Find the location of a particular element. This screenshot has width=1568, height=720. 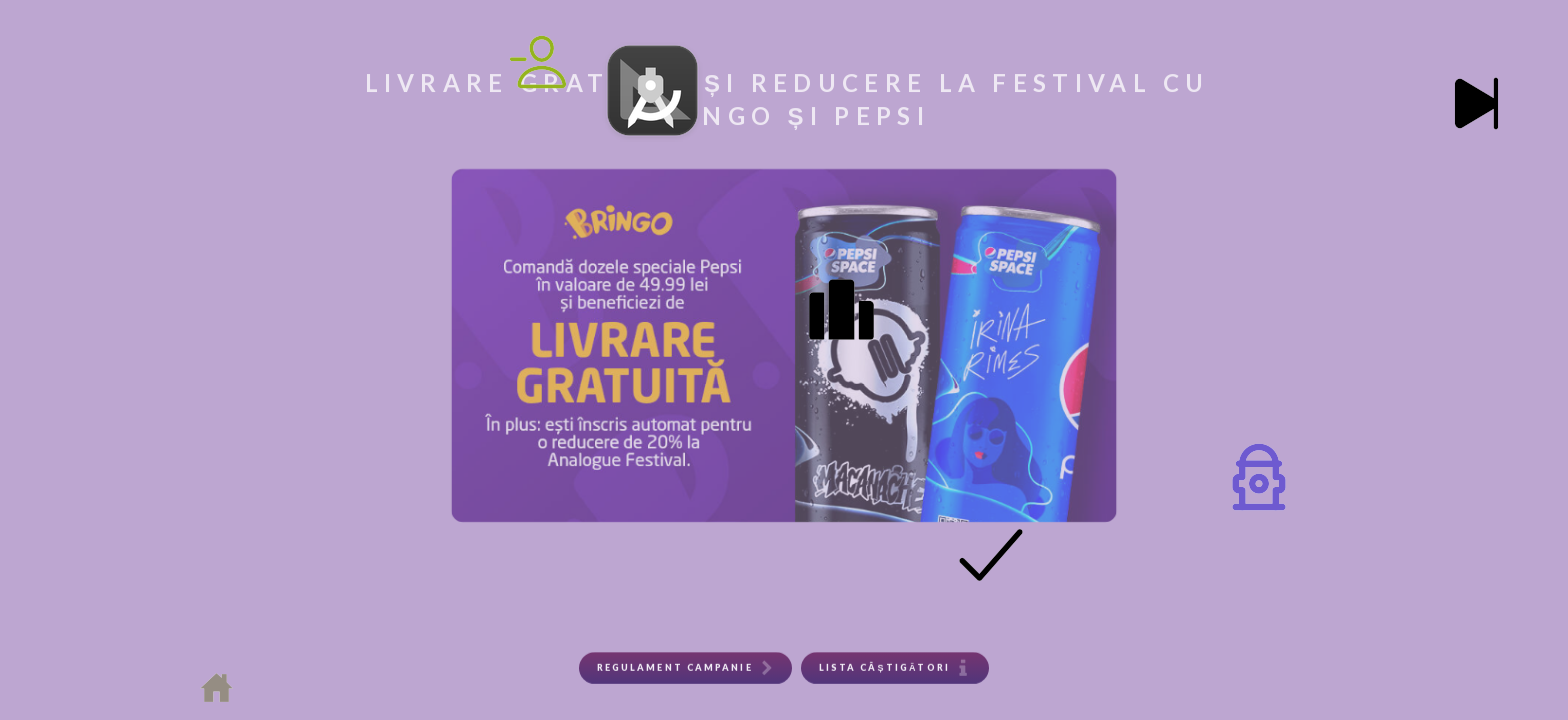

skip to the next track is located at coordinates (1476, 103).